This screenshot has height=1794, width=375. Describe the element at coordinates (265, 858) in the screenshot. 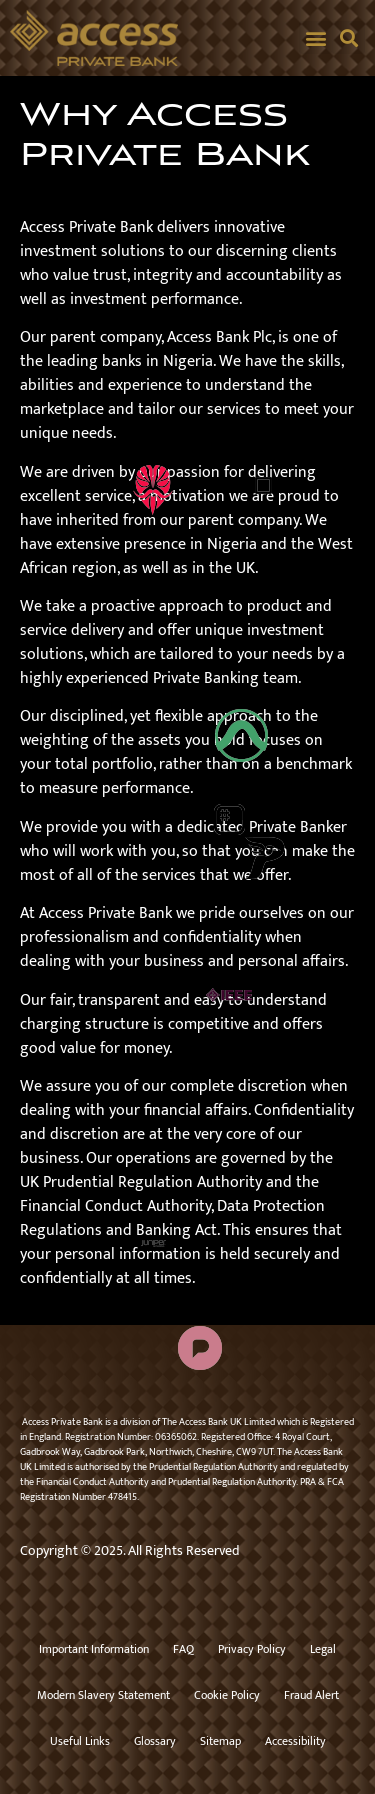

I see `pelican static site generator logo` at that location.